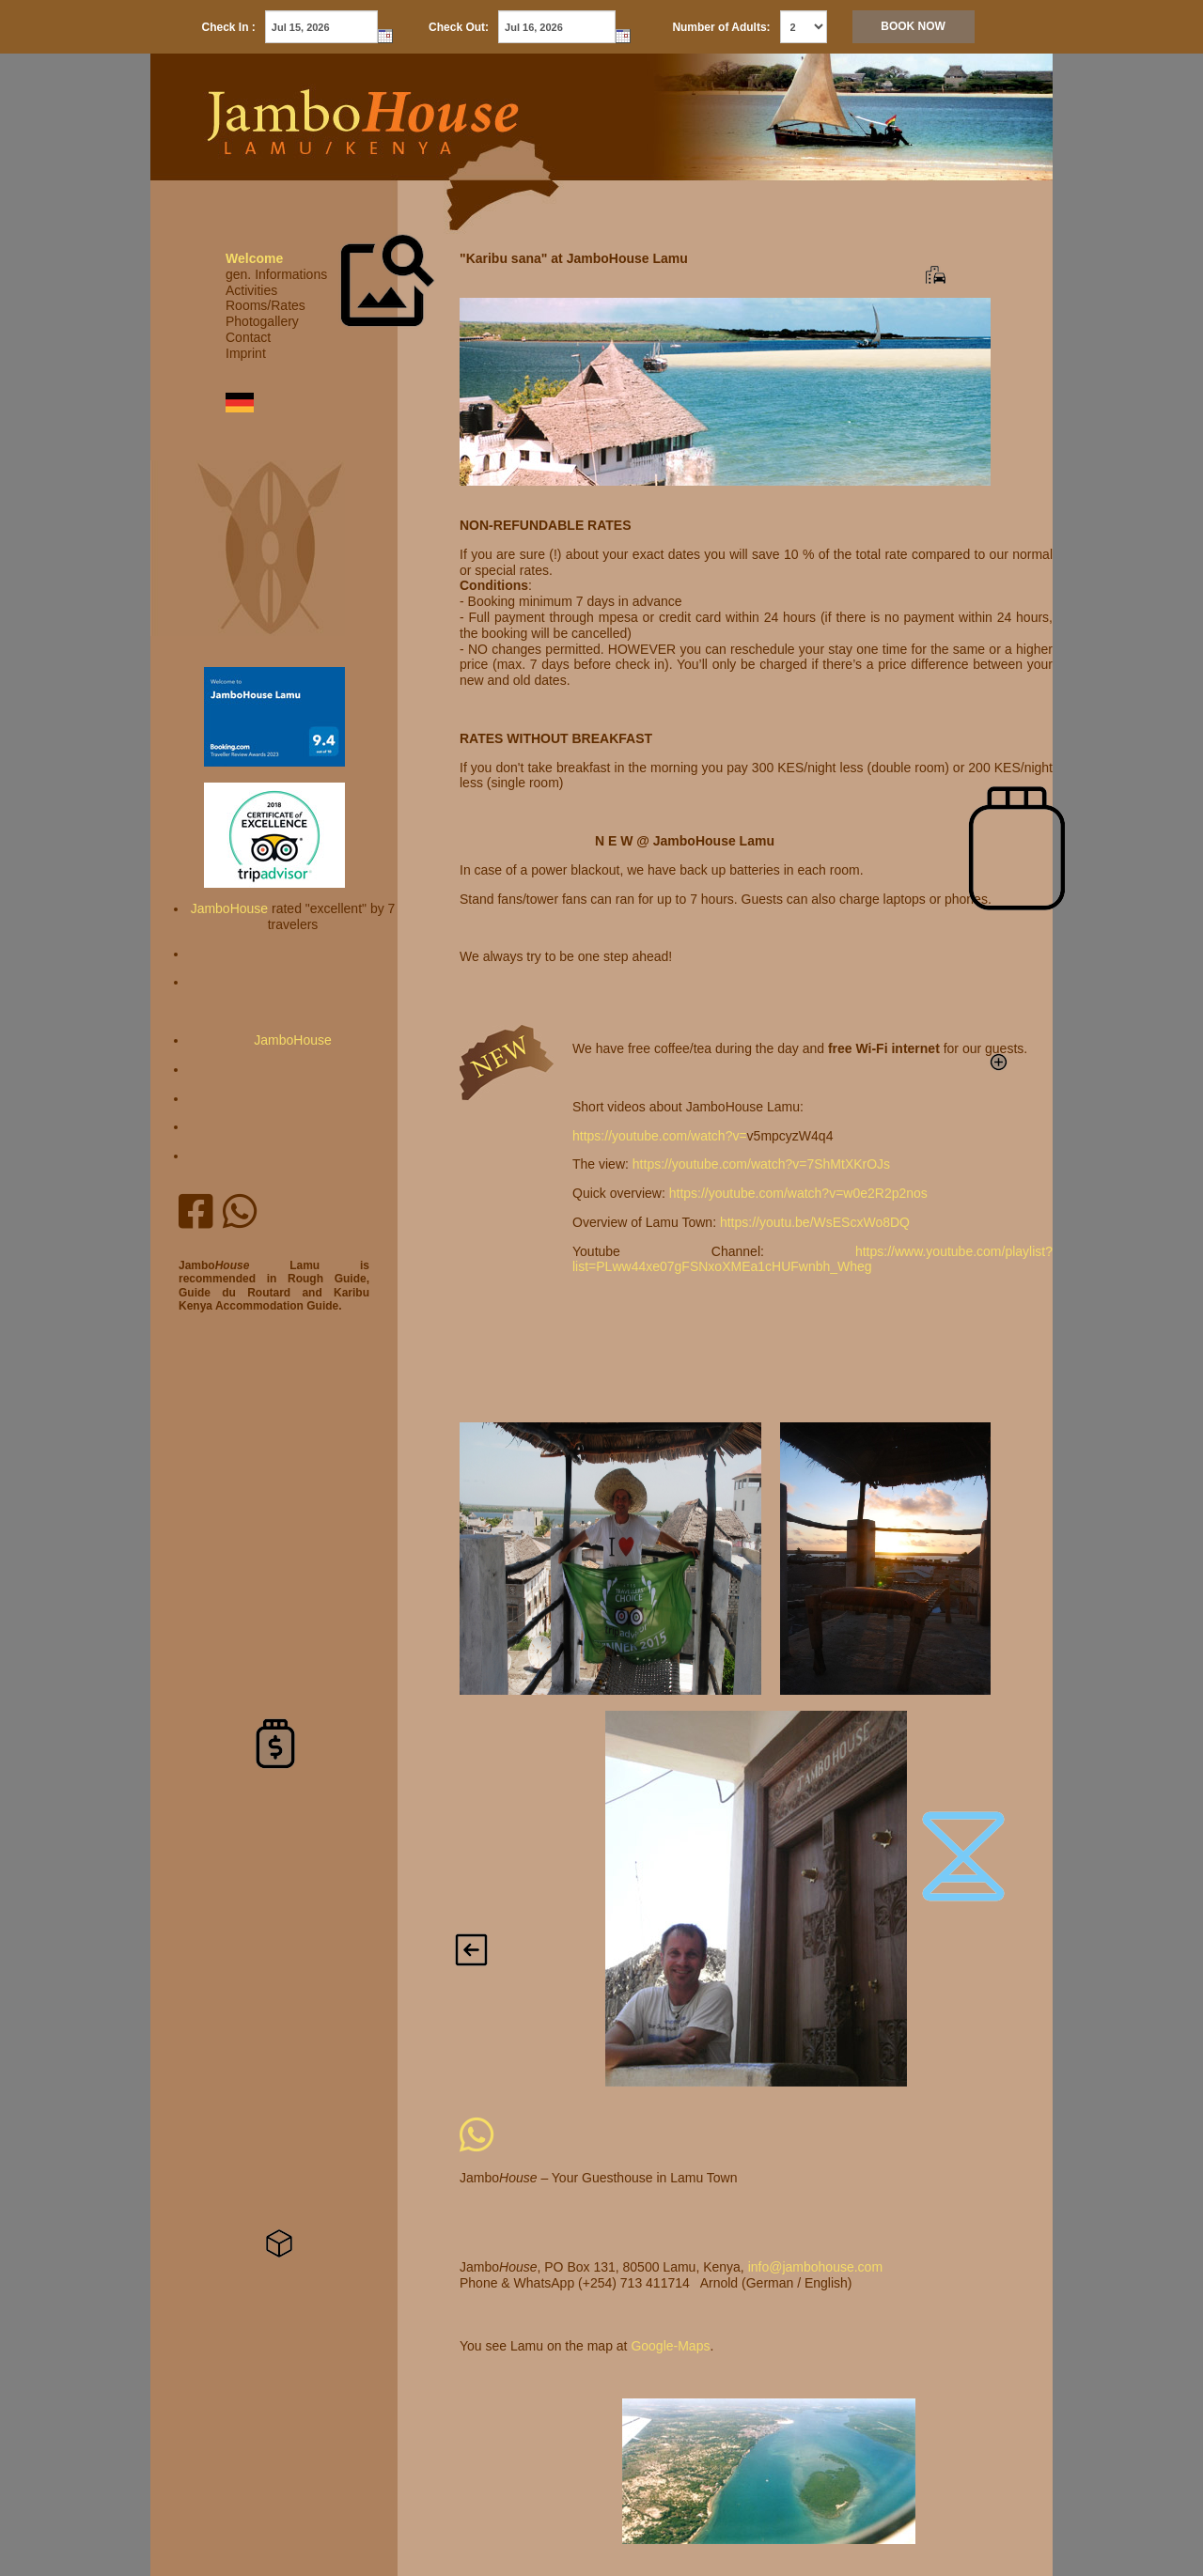  Describe the element at coordinates (963, 1856) in the screenshot. I see `indicates time running low or nearly expired` at that location.